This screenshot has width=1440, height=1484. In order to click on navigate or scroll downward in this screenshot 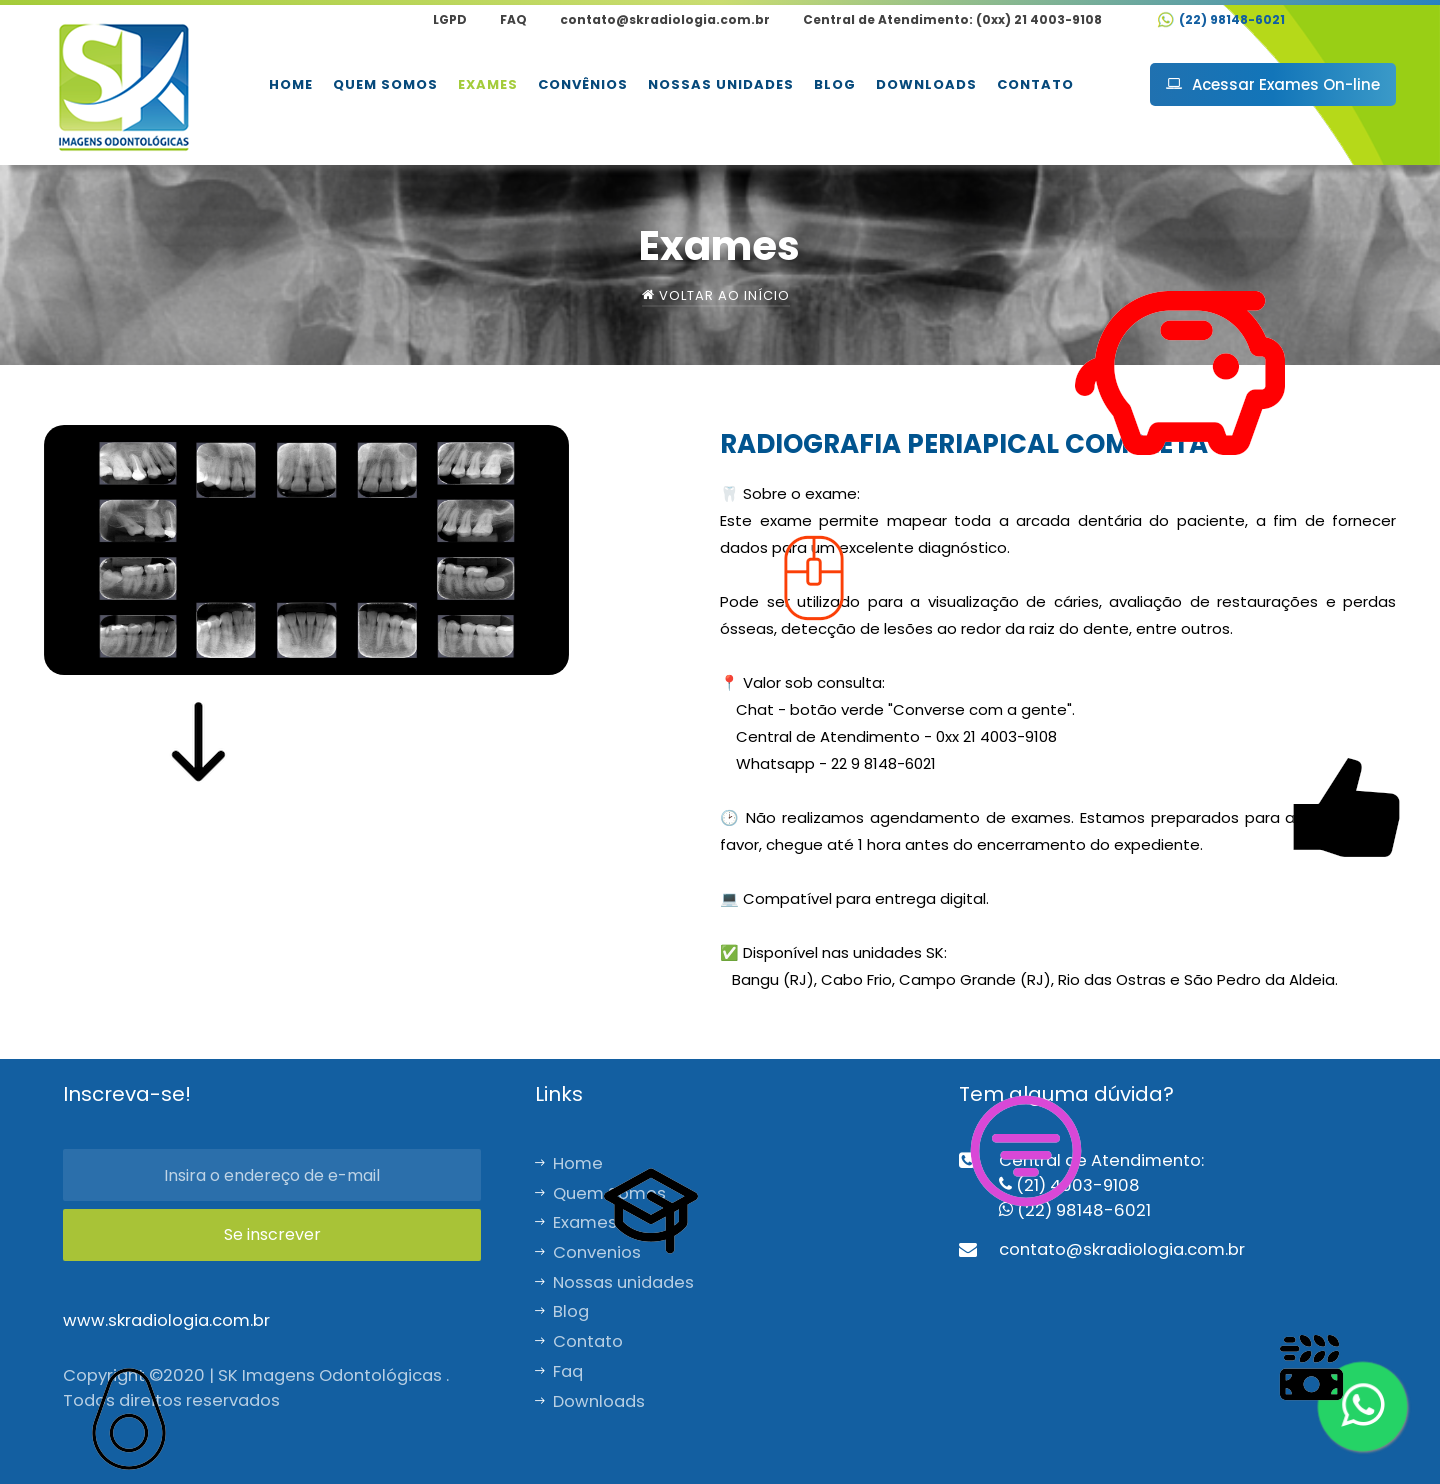, I will do `click(198, 742)`.